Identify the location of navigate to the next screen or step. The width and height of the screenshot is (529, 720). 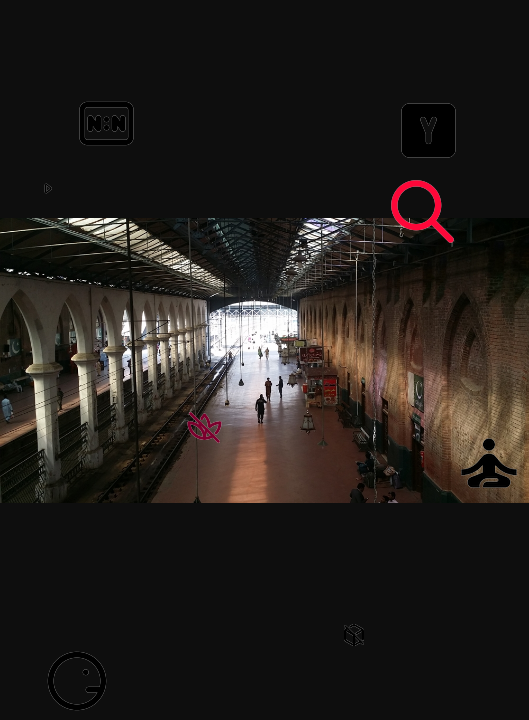
(47, 188).